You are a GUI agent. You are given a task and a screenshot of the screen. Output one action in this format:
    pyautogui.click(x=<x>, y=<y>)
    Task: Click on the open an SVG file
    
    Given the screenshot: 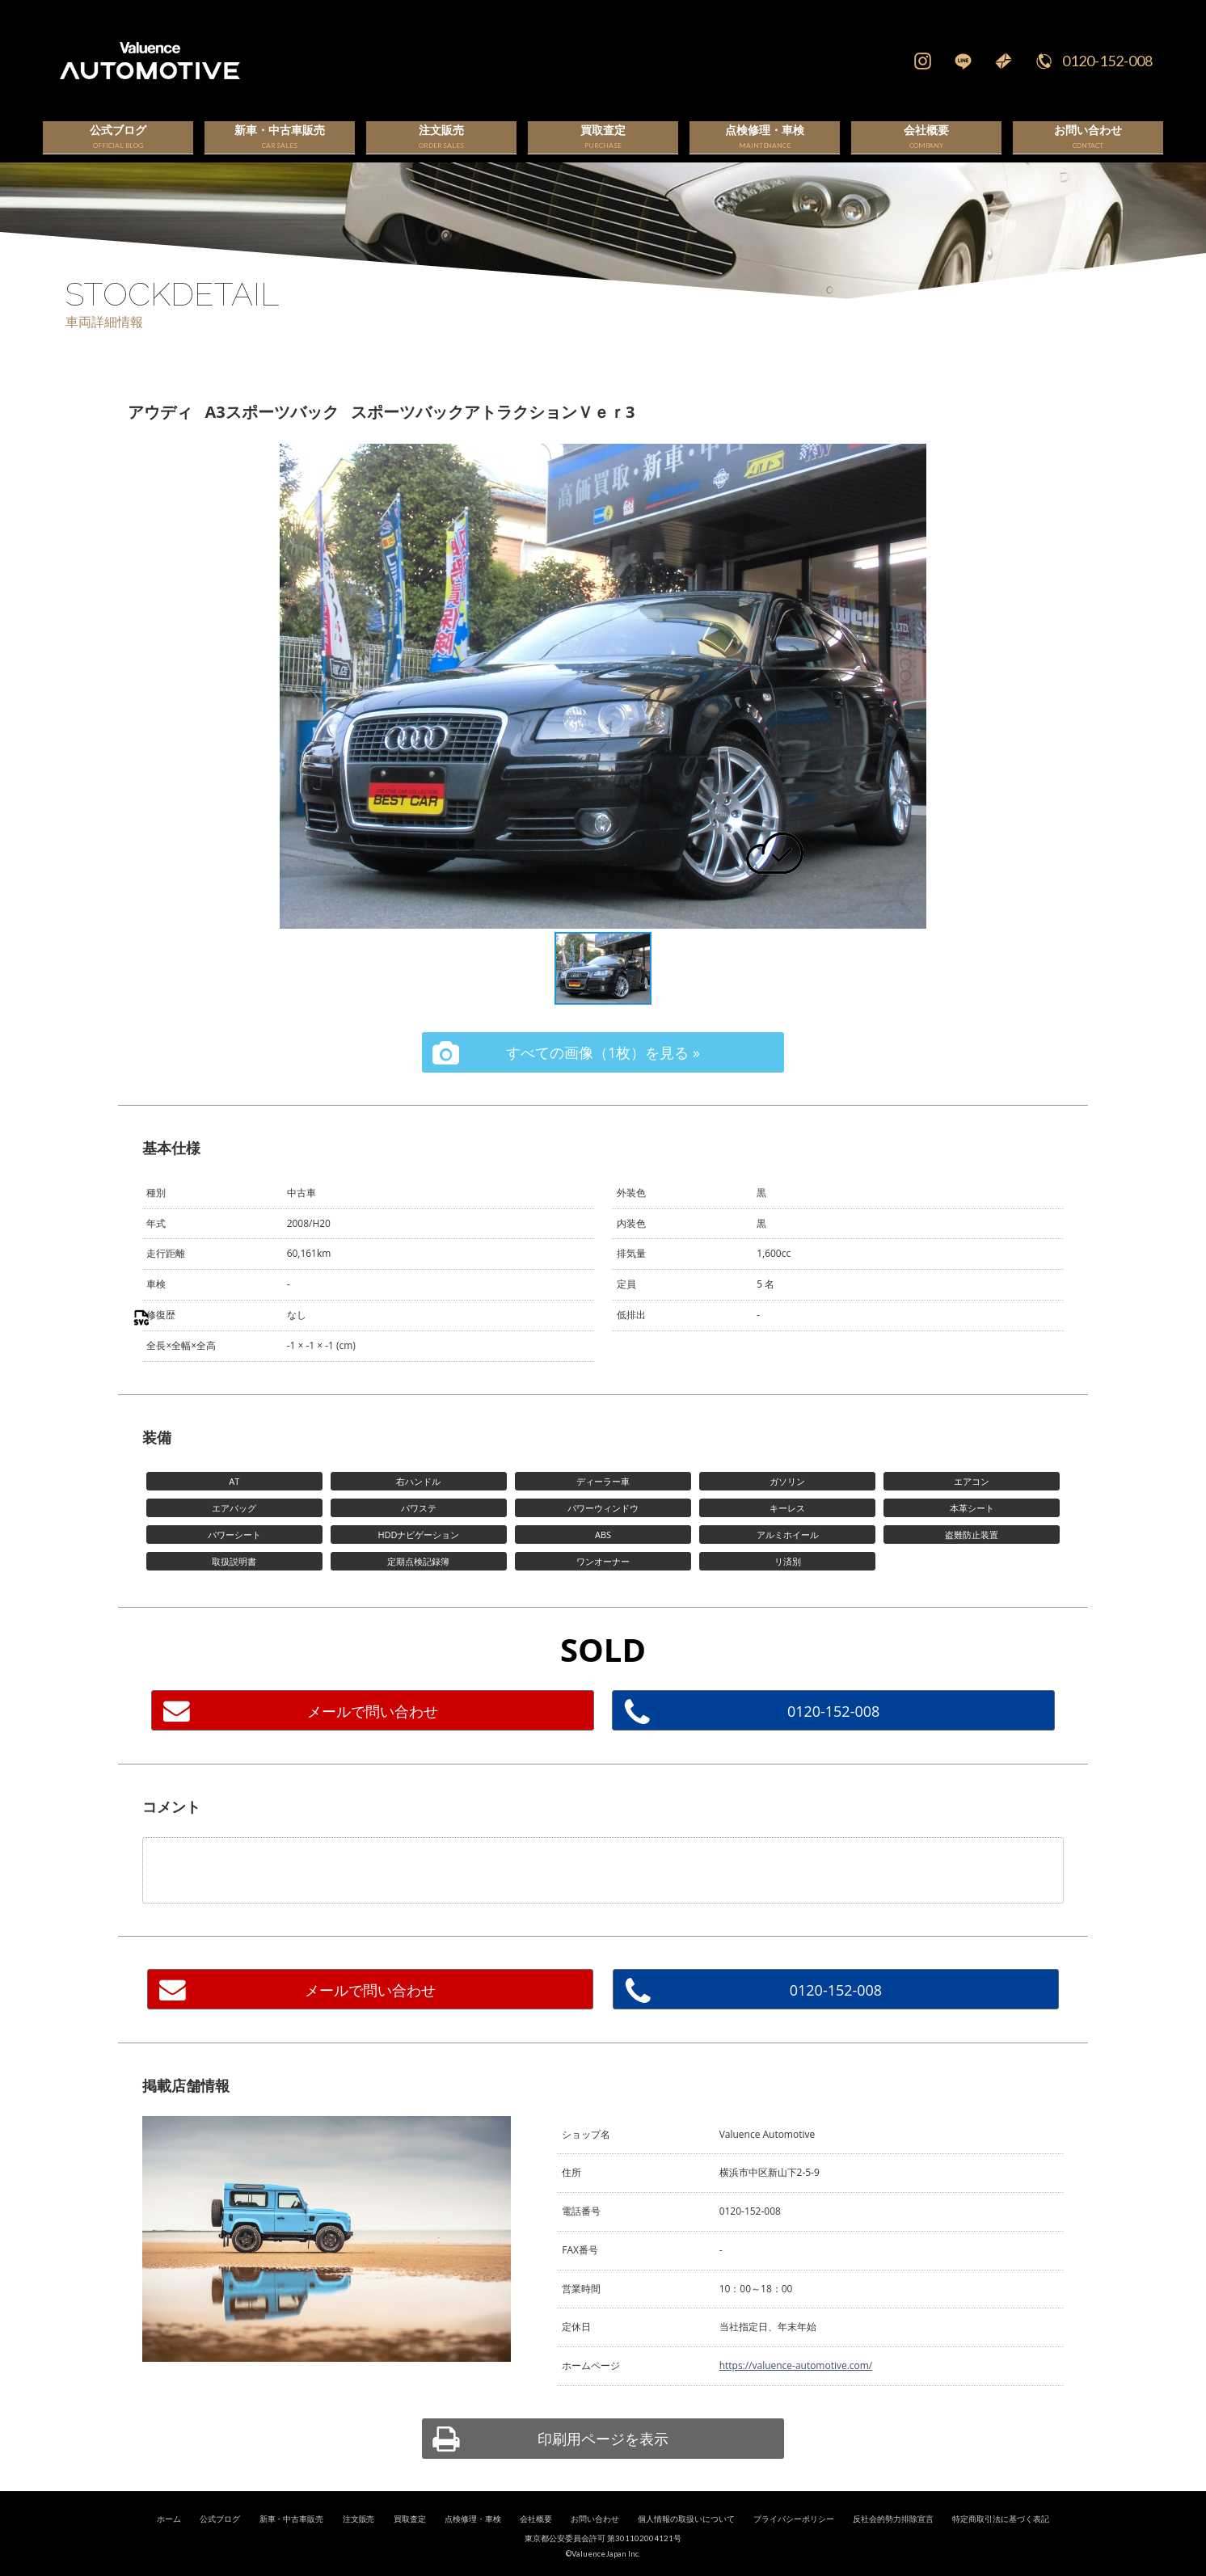 What is the action you would take?
    pyautogui.click(x=141, y=1318)
    